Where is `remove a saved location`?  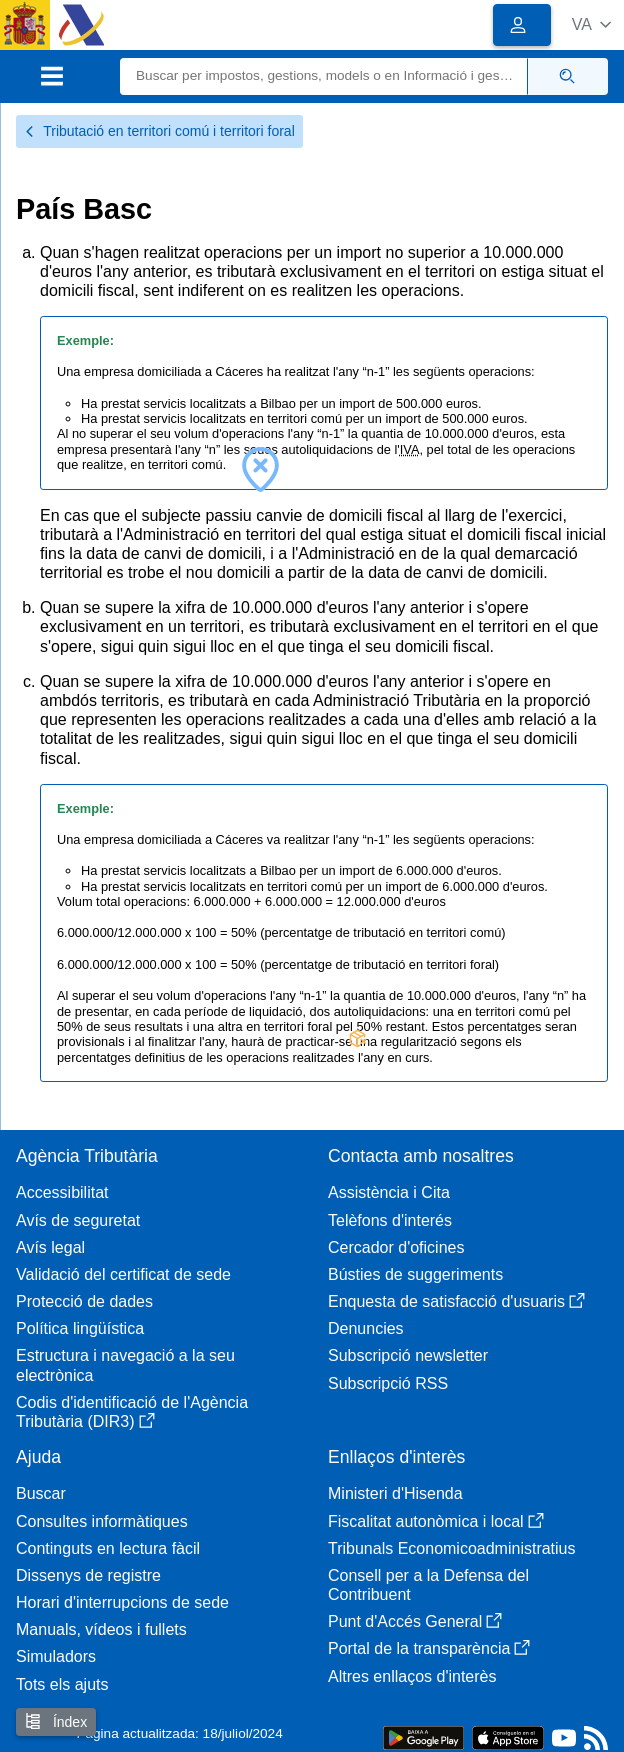 remove a saved location is located at coordinates (260, 469).